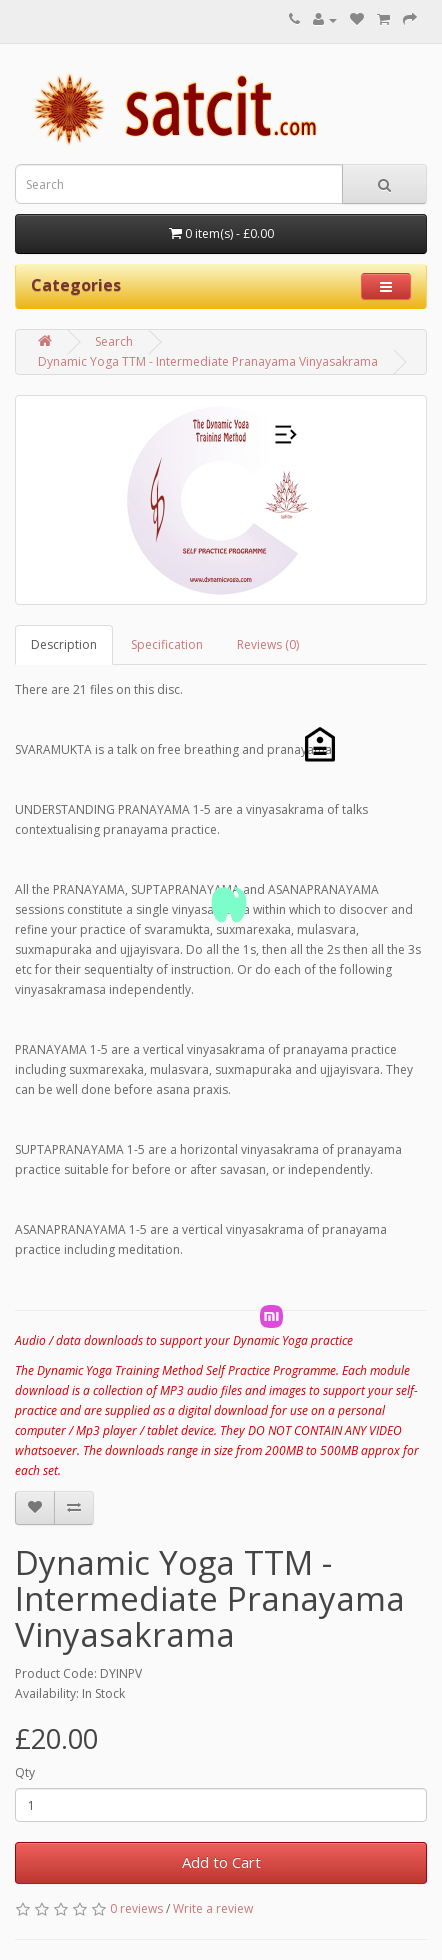 This screenshot has width=442, height=1960. What do you see at coordinates (229, 905) in the screenshot?
I see `access dental or oral health features` at bounding box center [229, 905].